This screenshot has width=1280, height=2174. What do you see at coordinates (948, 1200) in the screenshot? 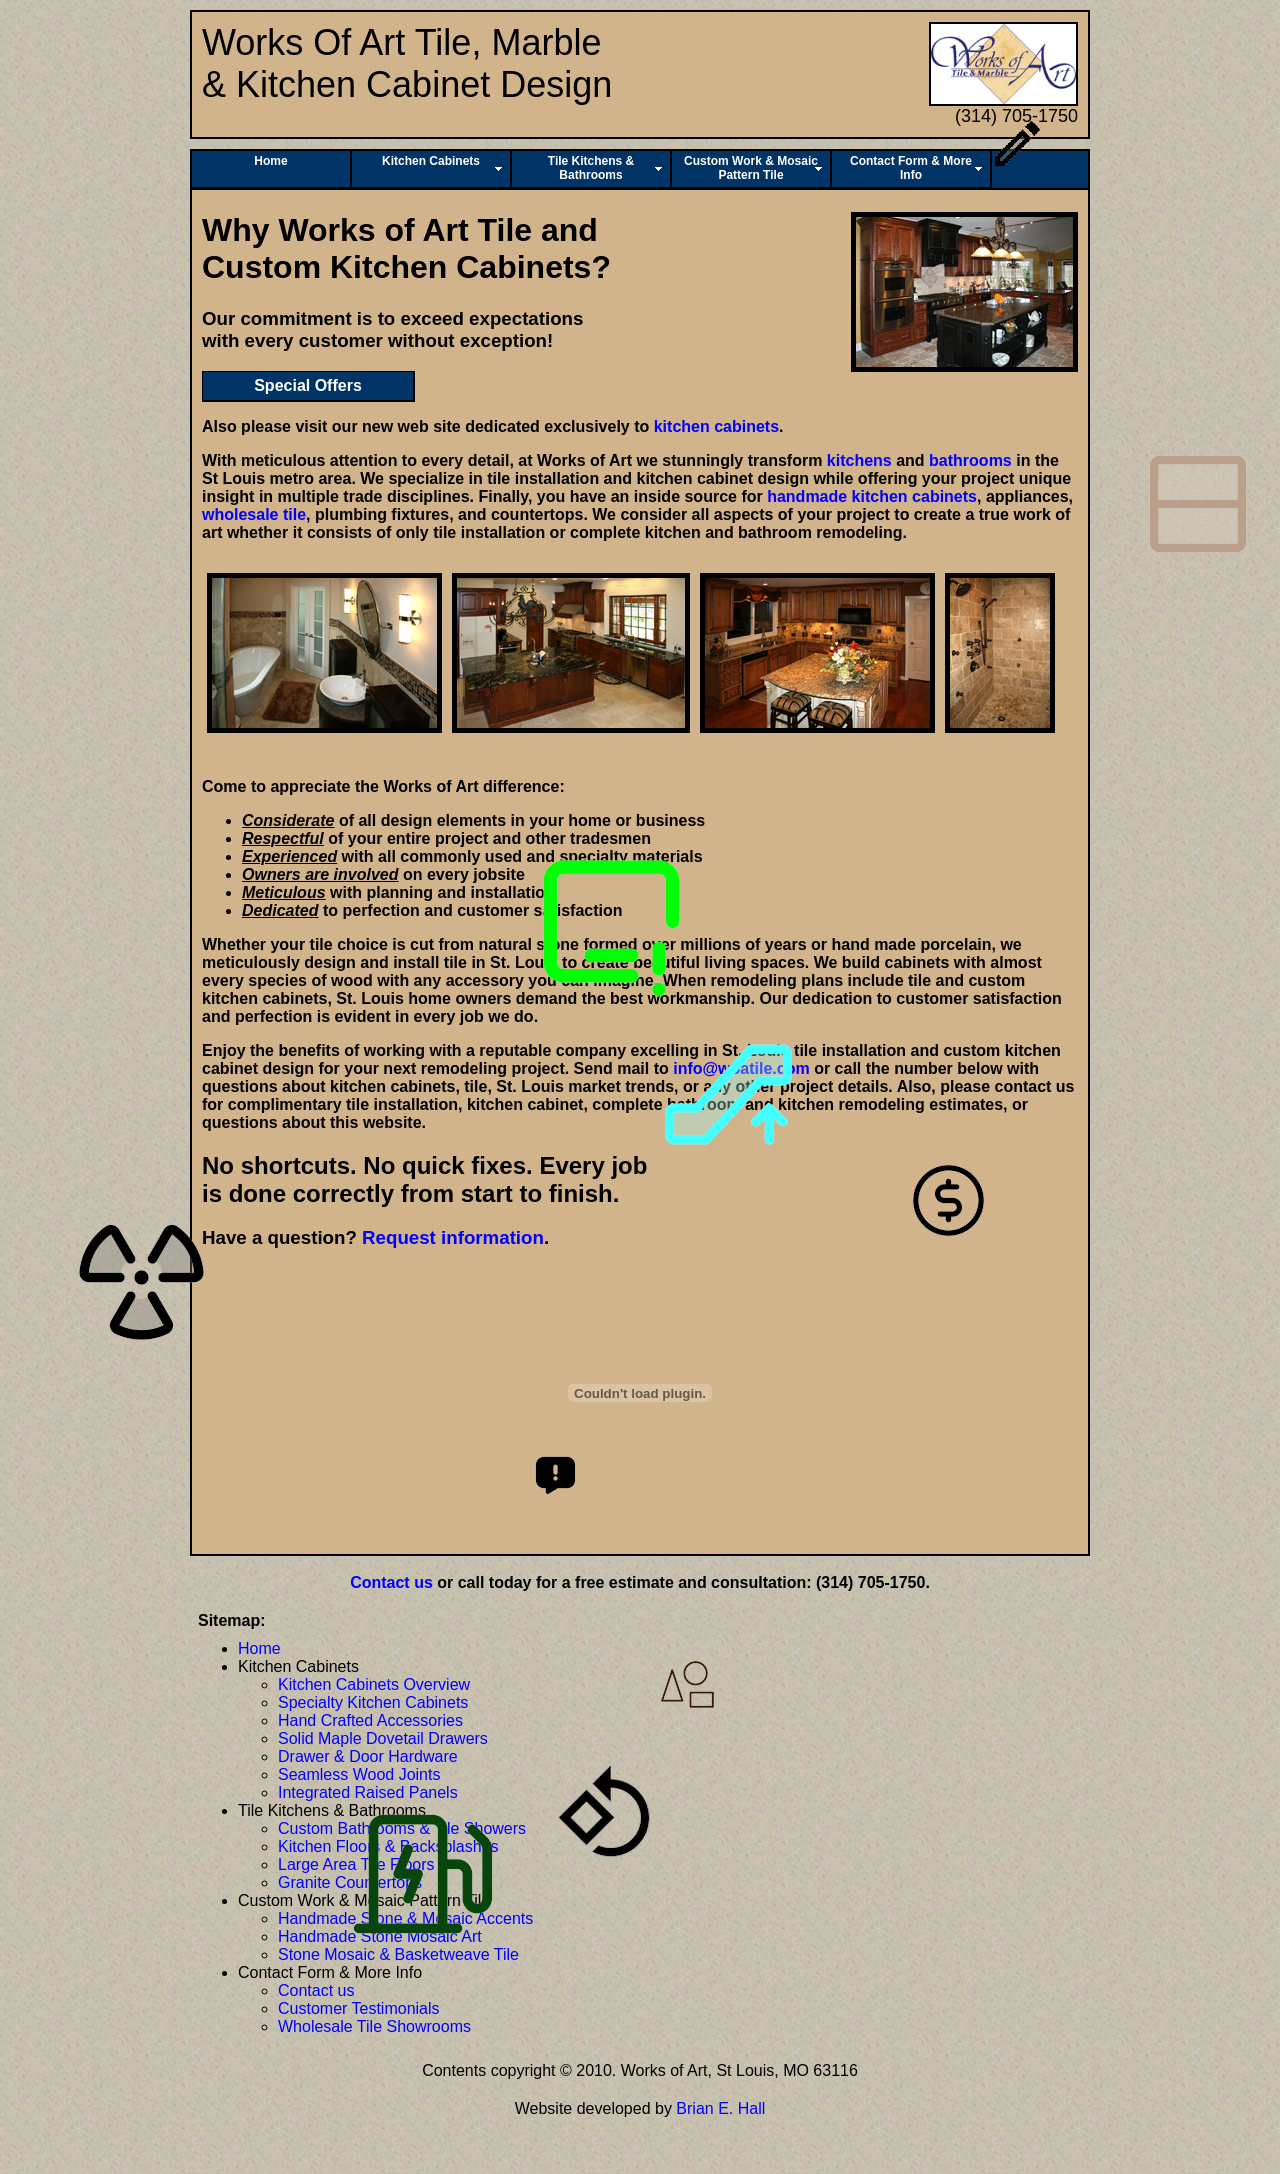
I see `view account balance or financial information` at bounding box center [948, 1200].